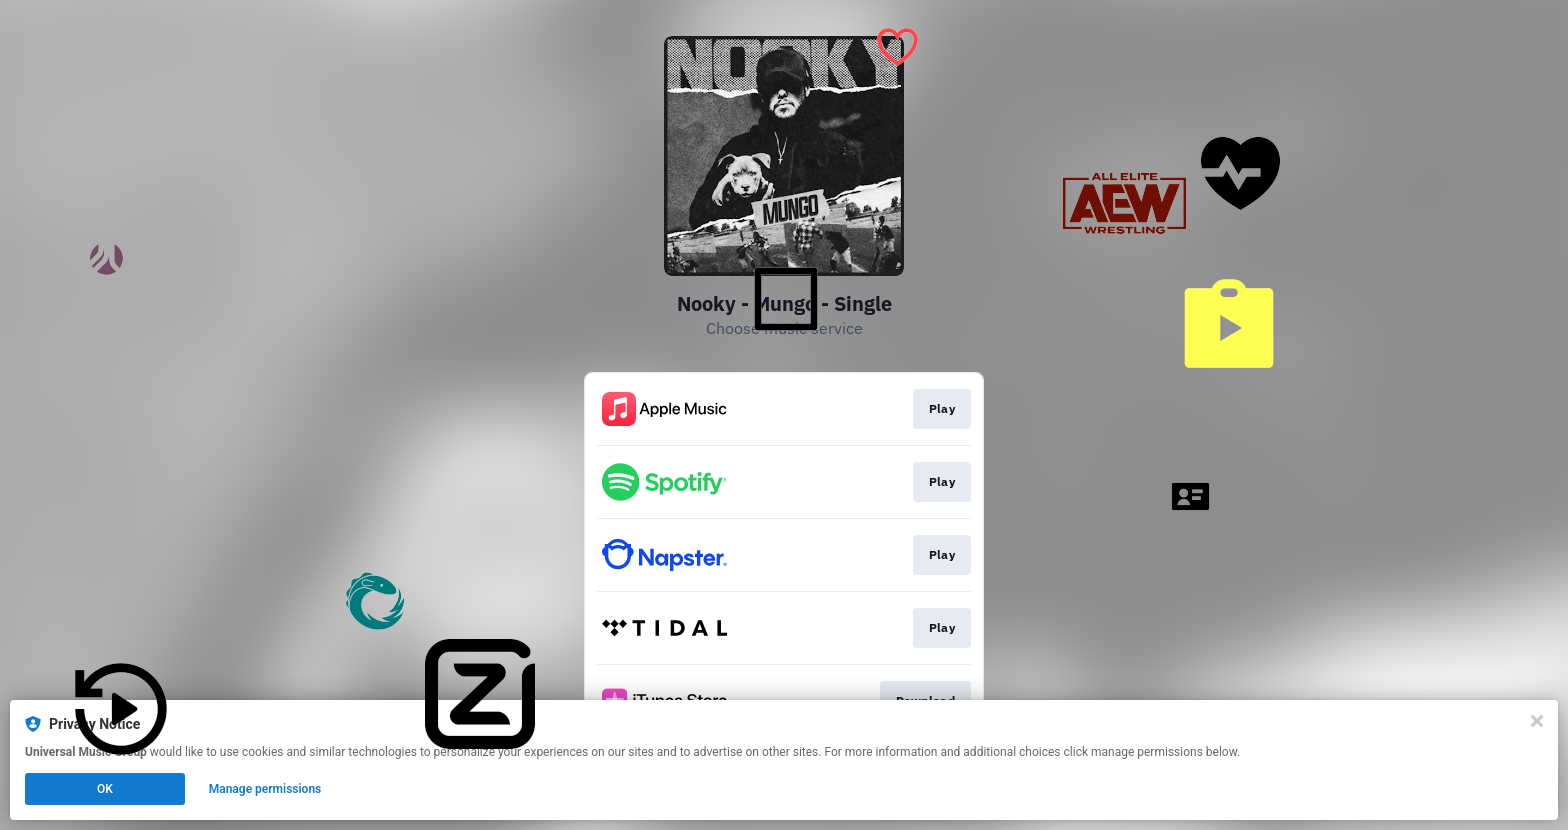 The height and width of the screenshot is (830, 1568). Describe the element at coordinates (106, 259) in the screenshot. I see `roots development framework logo` at that location.